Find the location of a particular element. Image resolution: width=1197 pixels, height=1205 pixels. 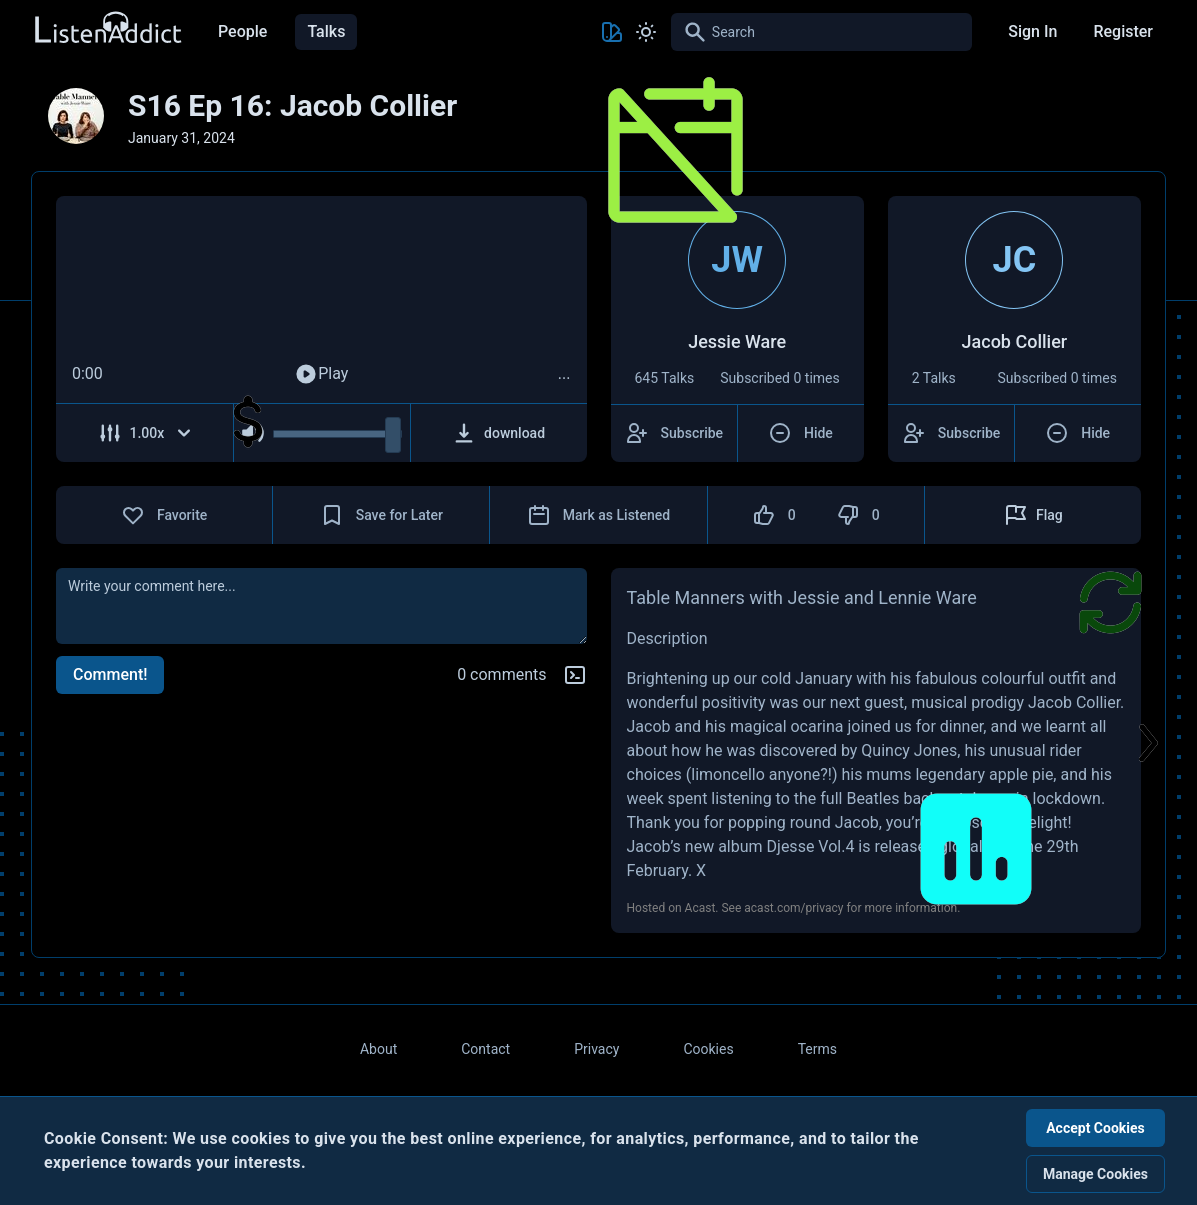

calendar feature disabled or unavailable is located at coordinates (675, 155).